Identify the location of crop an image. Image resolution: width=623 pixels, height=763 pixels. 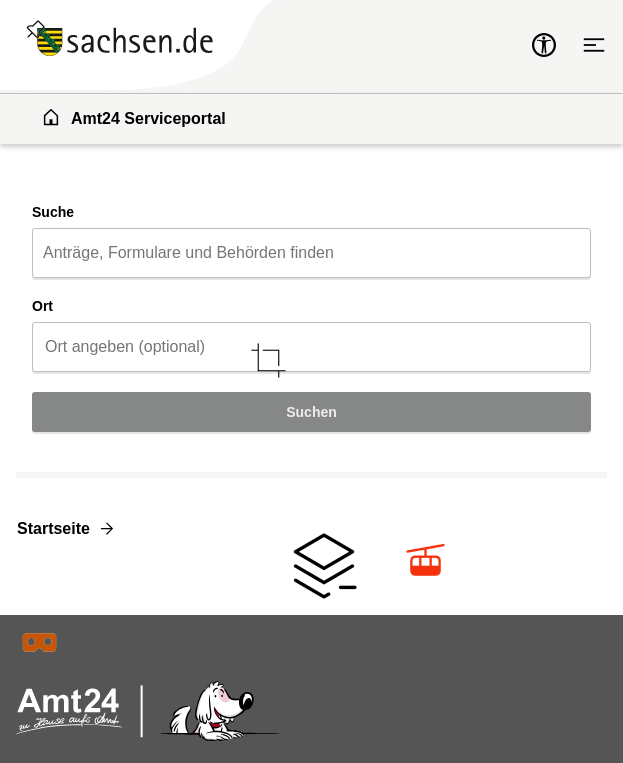
(268, 360).